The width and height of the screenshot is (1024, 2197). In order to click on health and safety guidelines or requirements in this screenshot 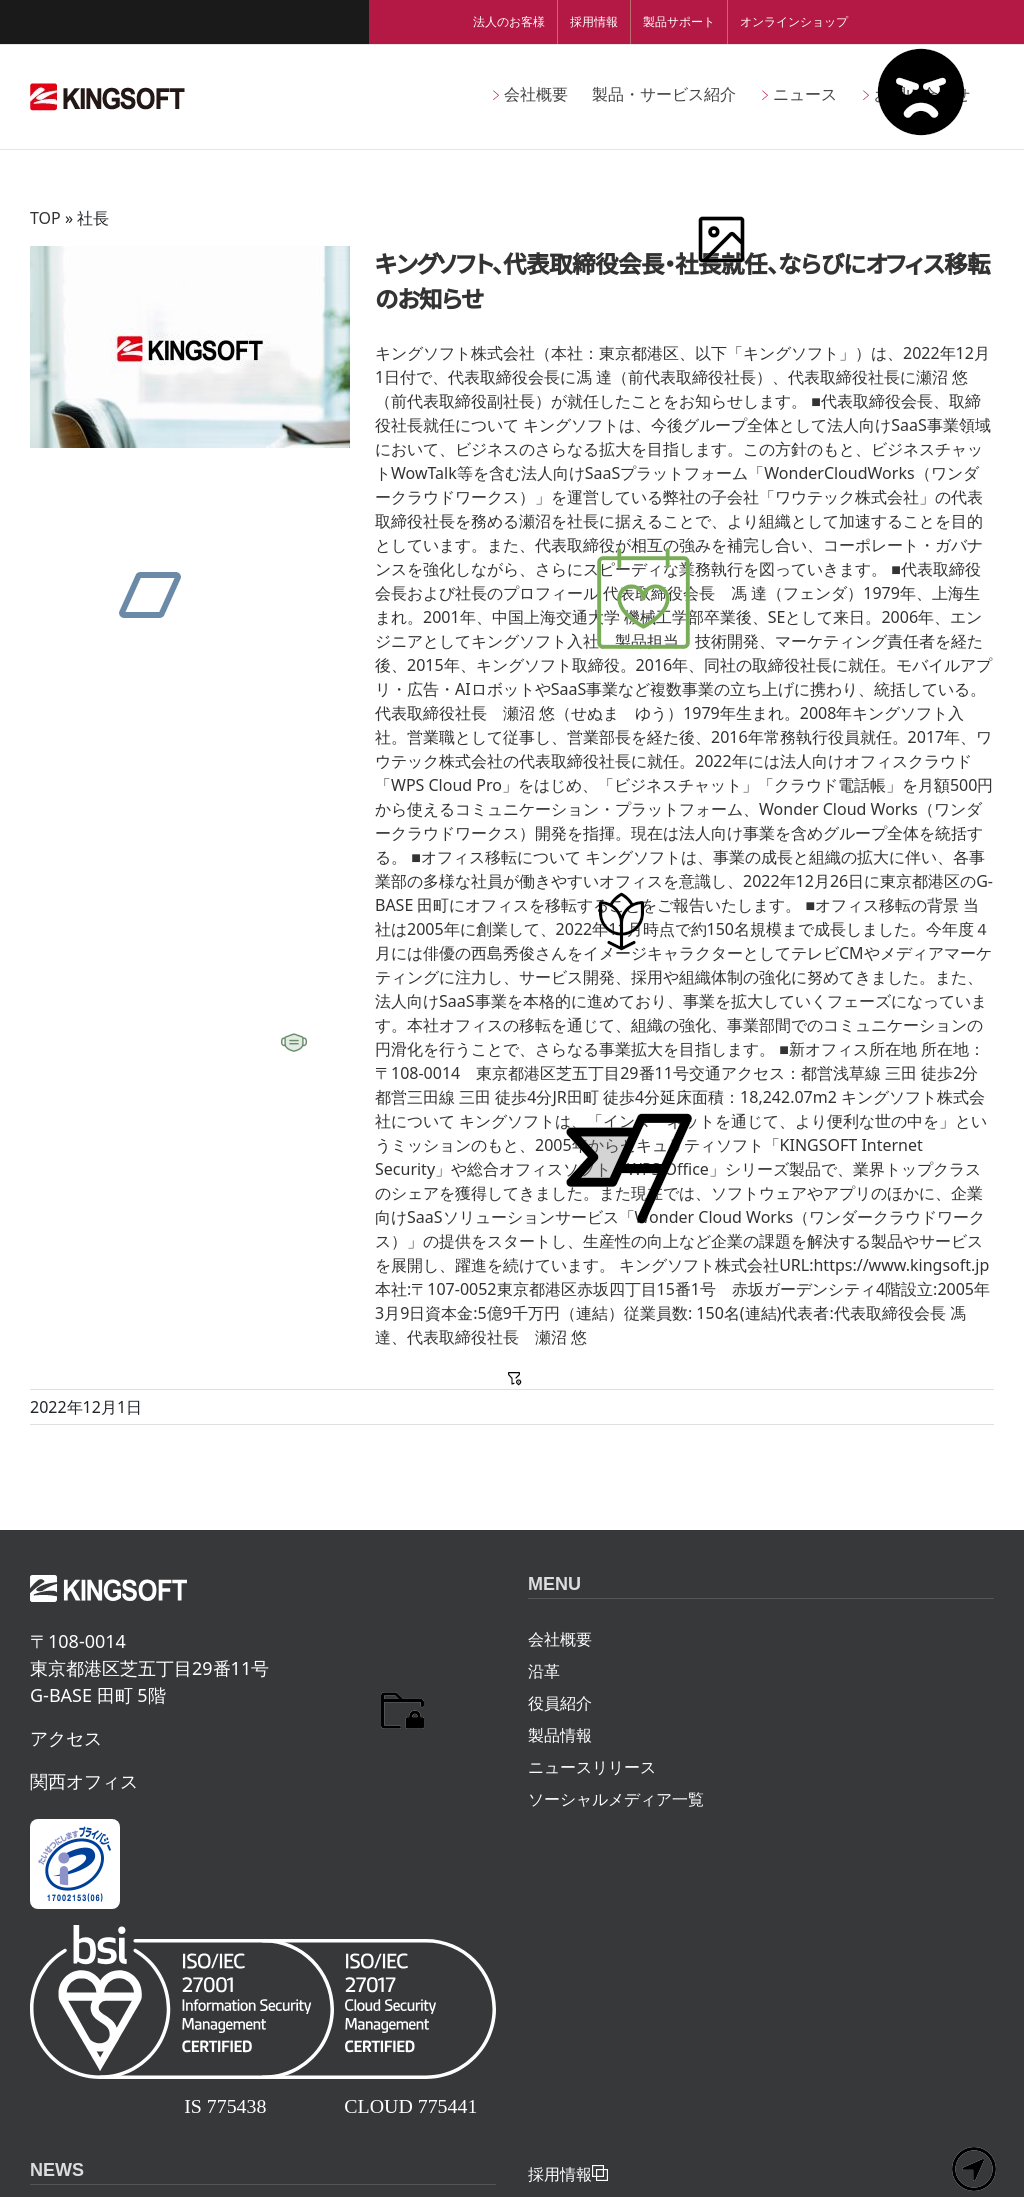, I will do `click(294, 1043)`.